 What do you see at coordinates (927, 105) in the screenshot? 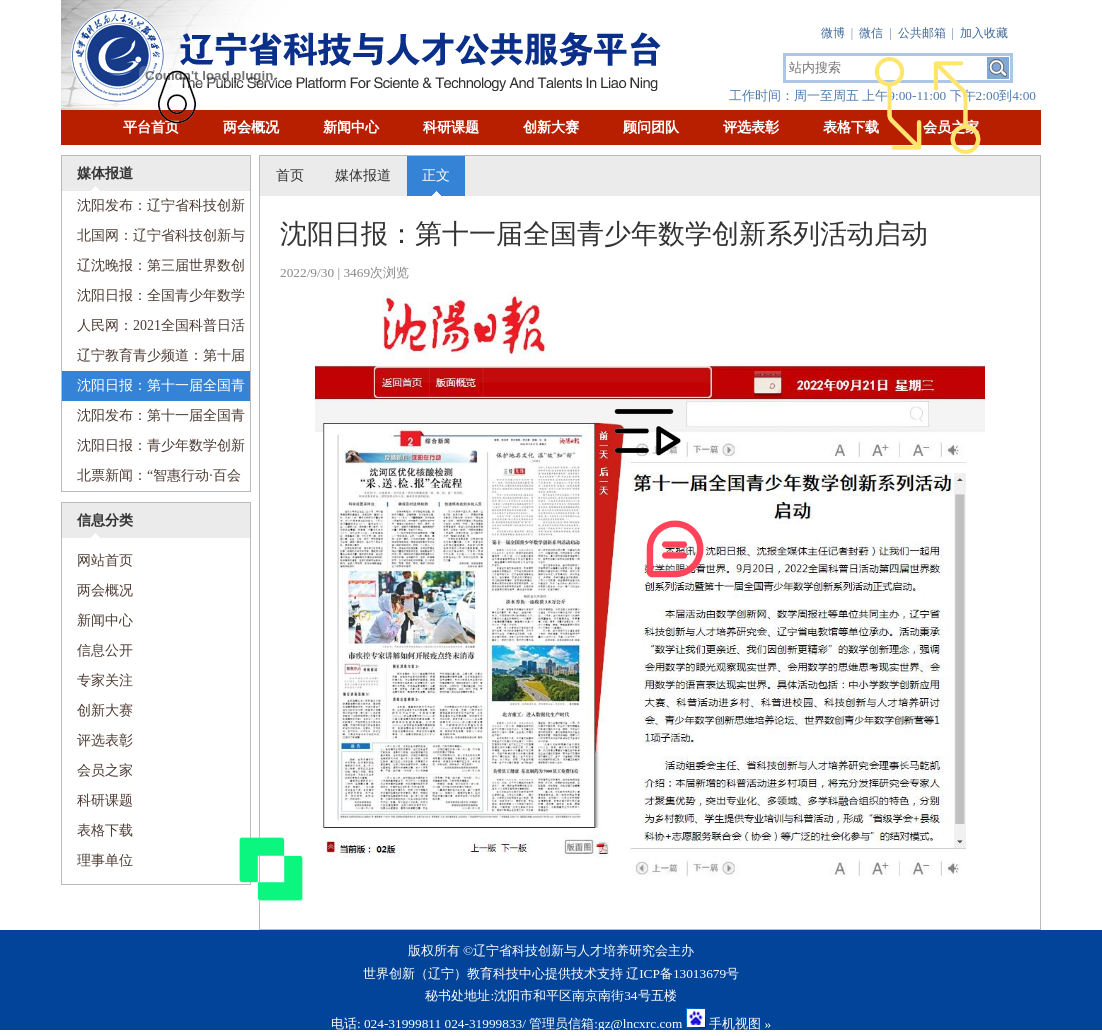
I see `view file differences in version control` at bounding box center [927, 105].